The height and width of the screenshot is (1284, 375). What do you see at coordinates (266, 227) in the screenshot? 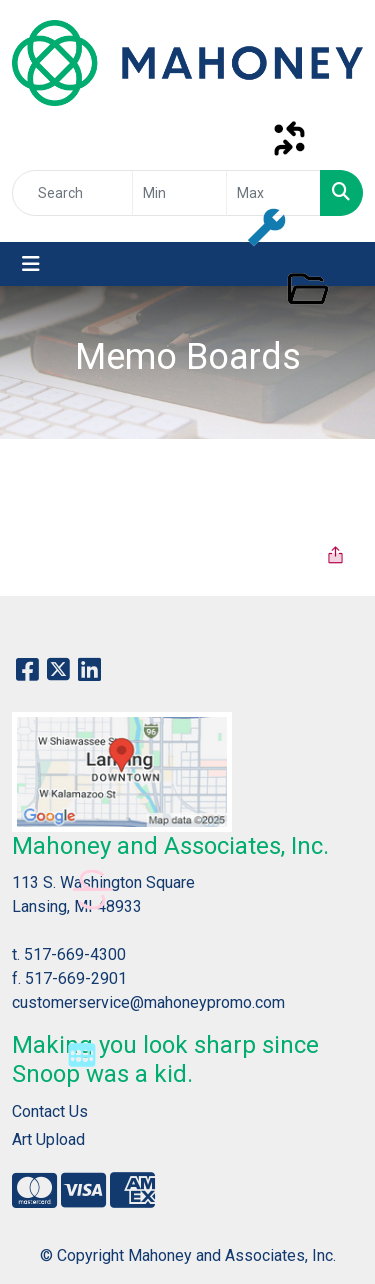
I see `access build or configuration settings` at bounding box center [266, 227].